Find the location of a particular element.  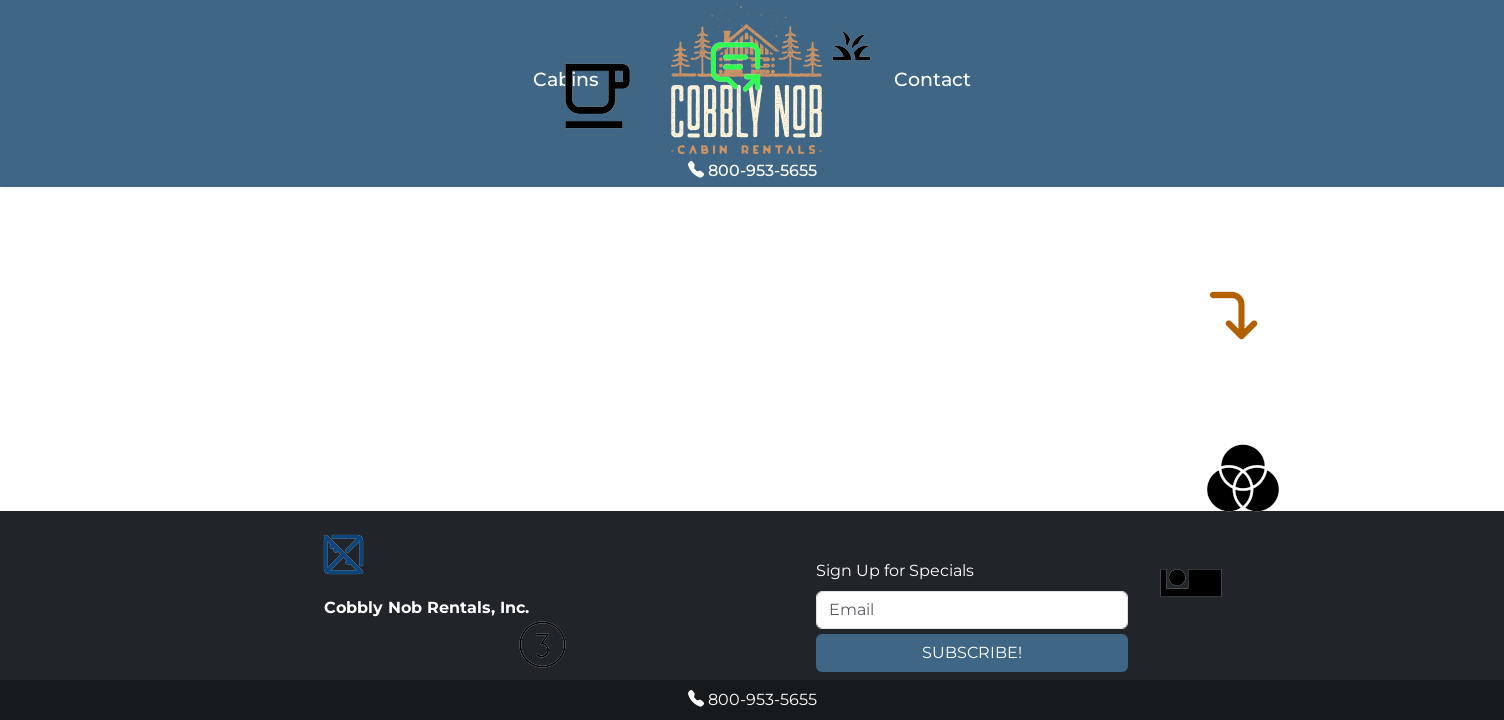

select first class or suite seating is located at coordinates (1191, 583).